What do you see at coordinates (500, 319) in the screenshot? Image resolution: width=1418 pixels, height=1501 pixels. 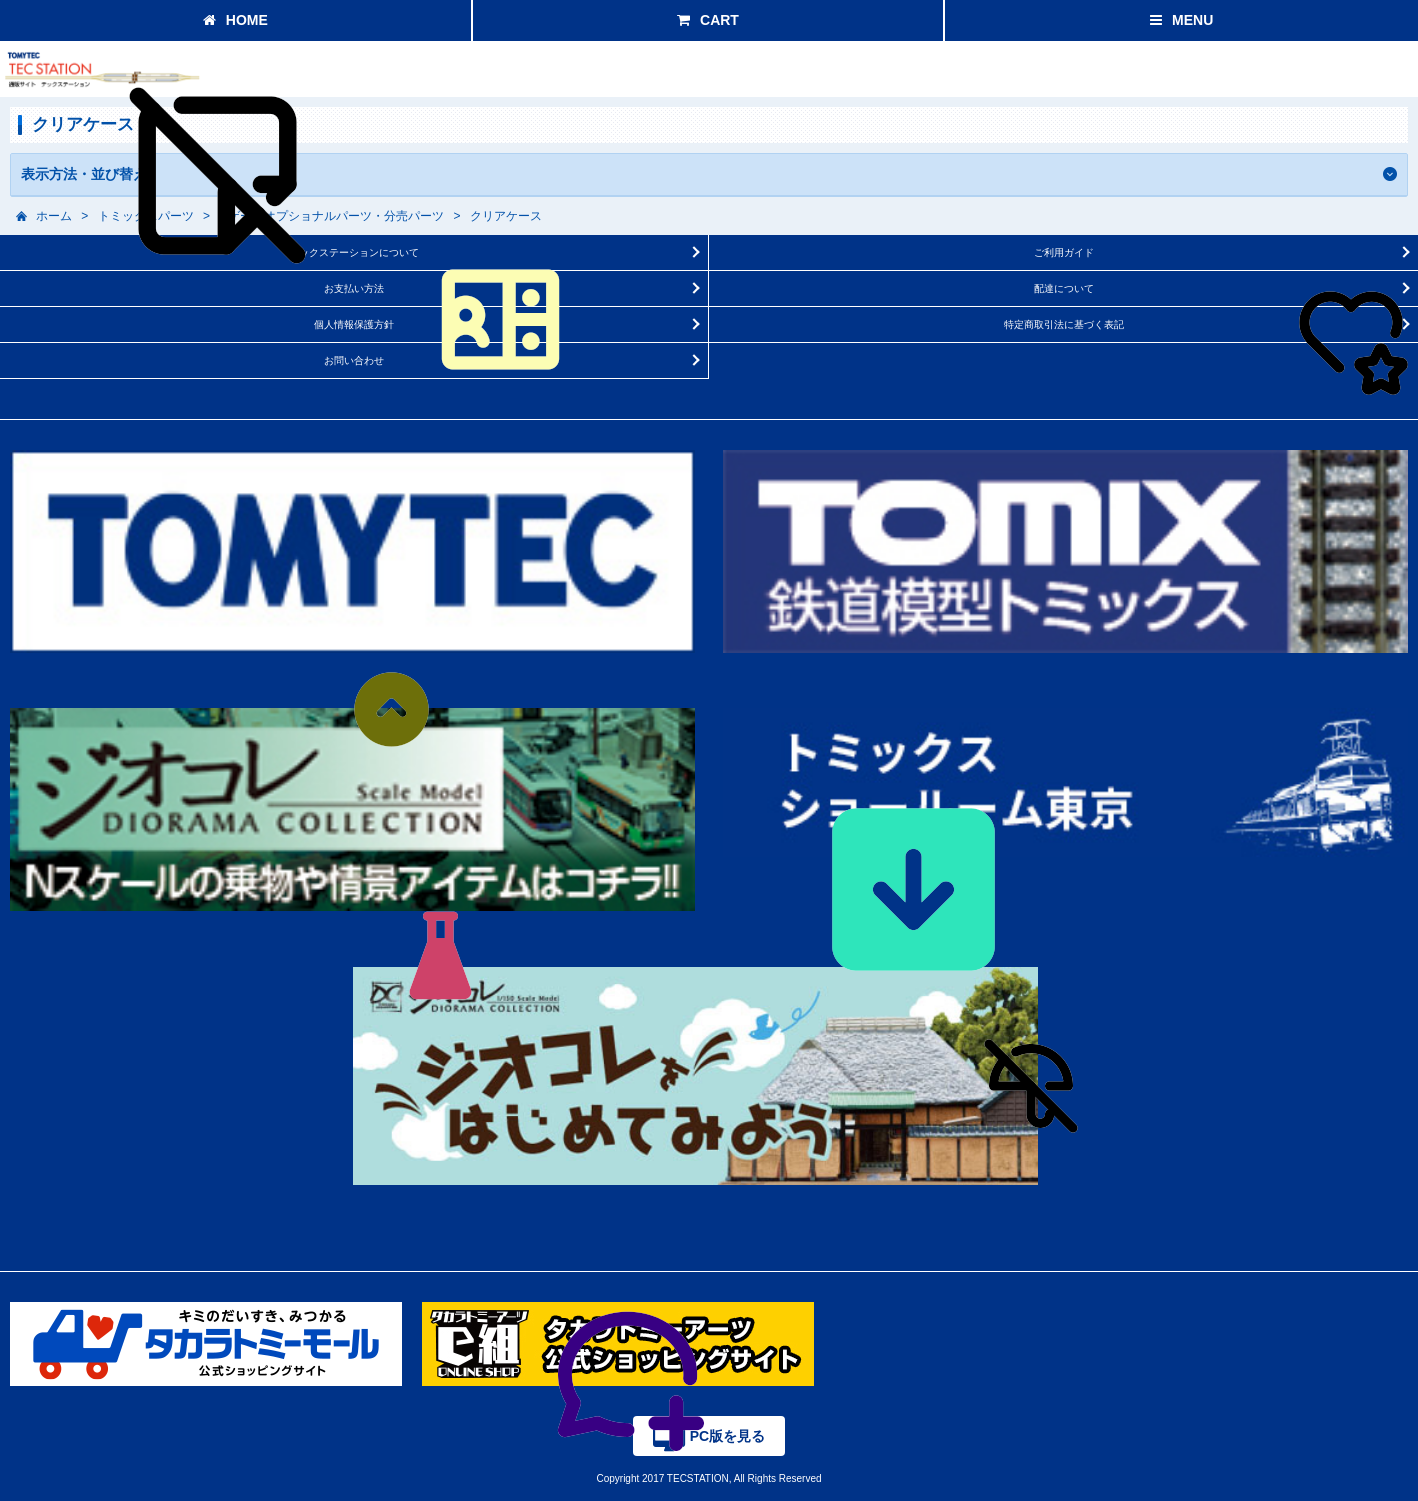 I see `start or join a video conference` at bounding box center [500, 319].